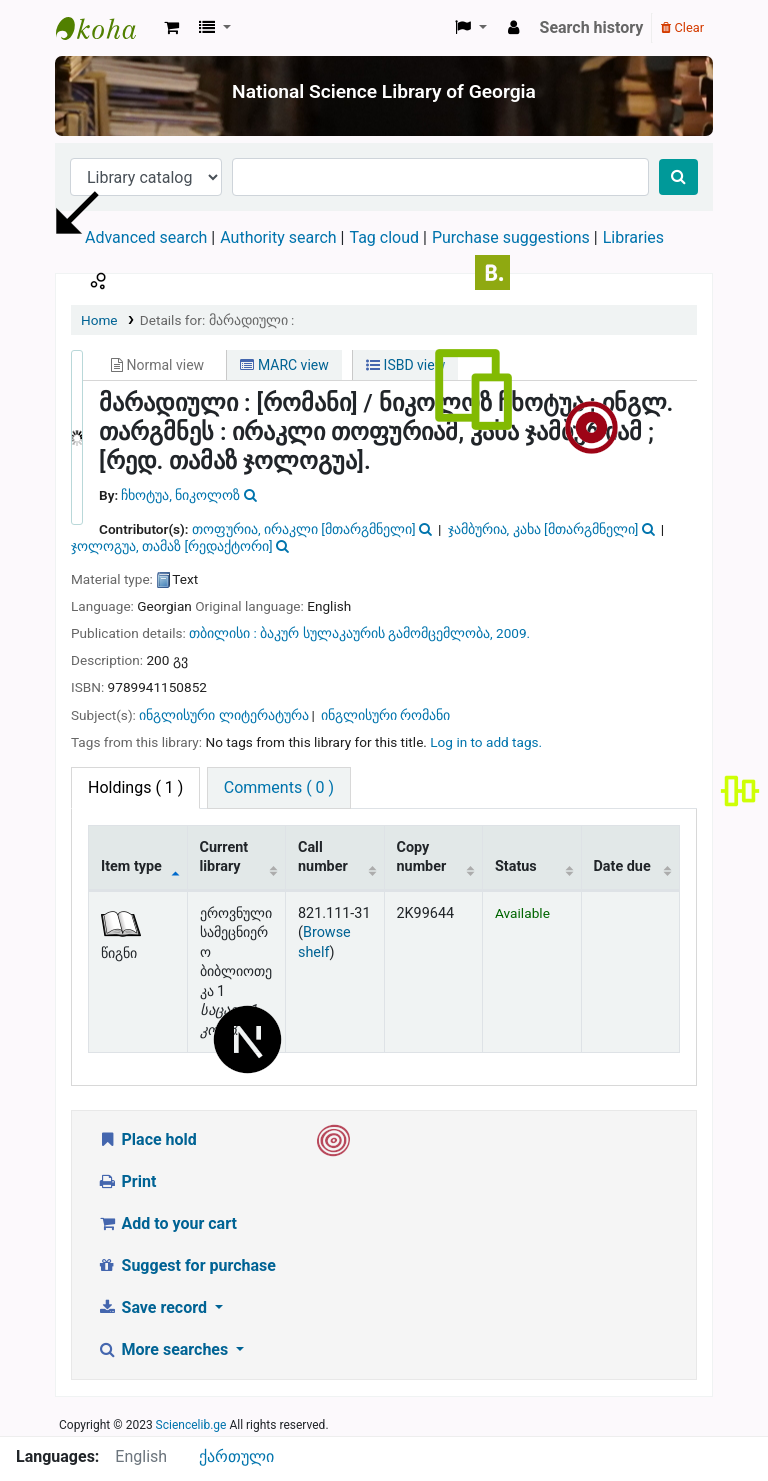 The width and height of the screenshot is (768, 1481). I want to click on align items to vertical center, so click(740, 791).